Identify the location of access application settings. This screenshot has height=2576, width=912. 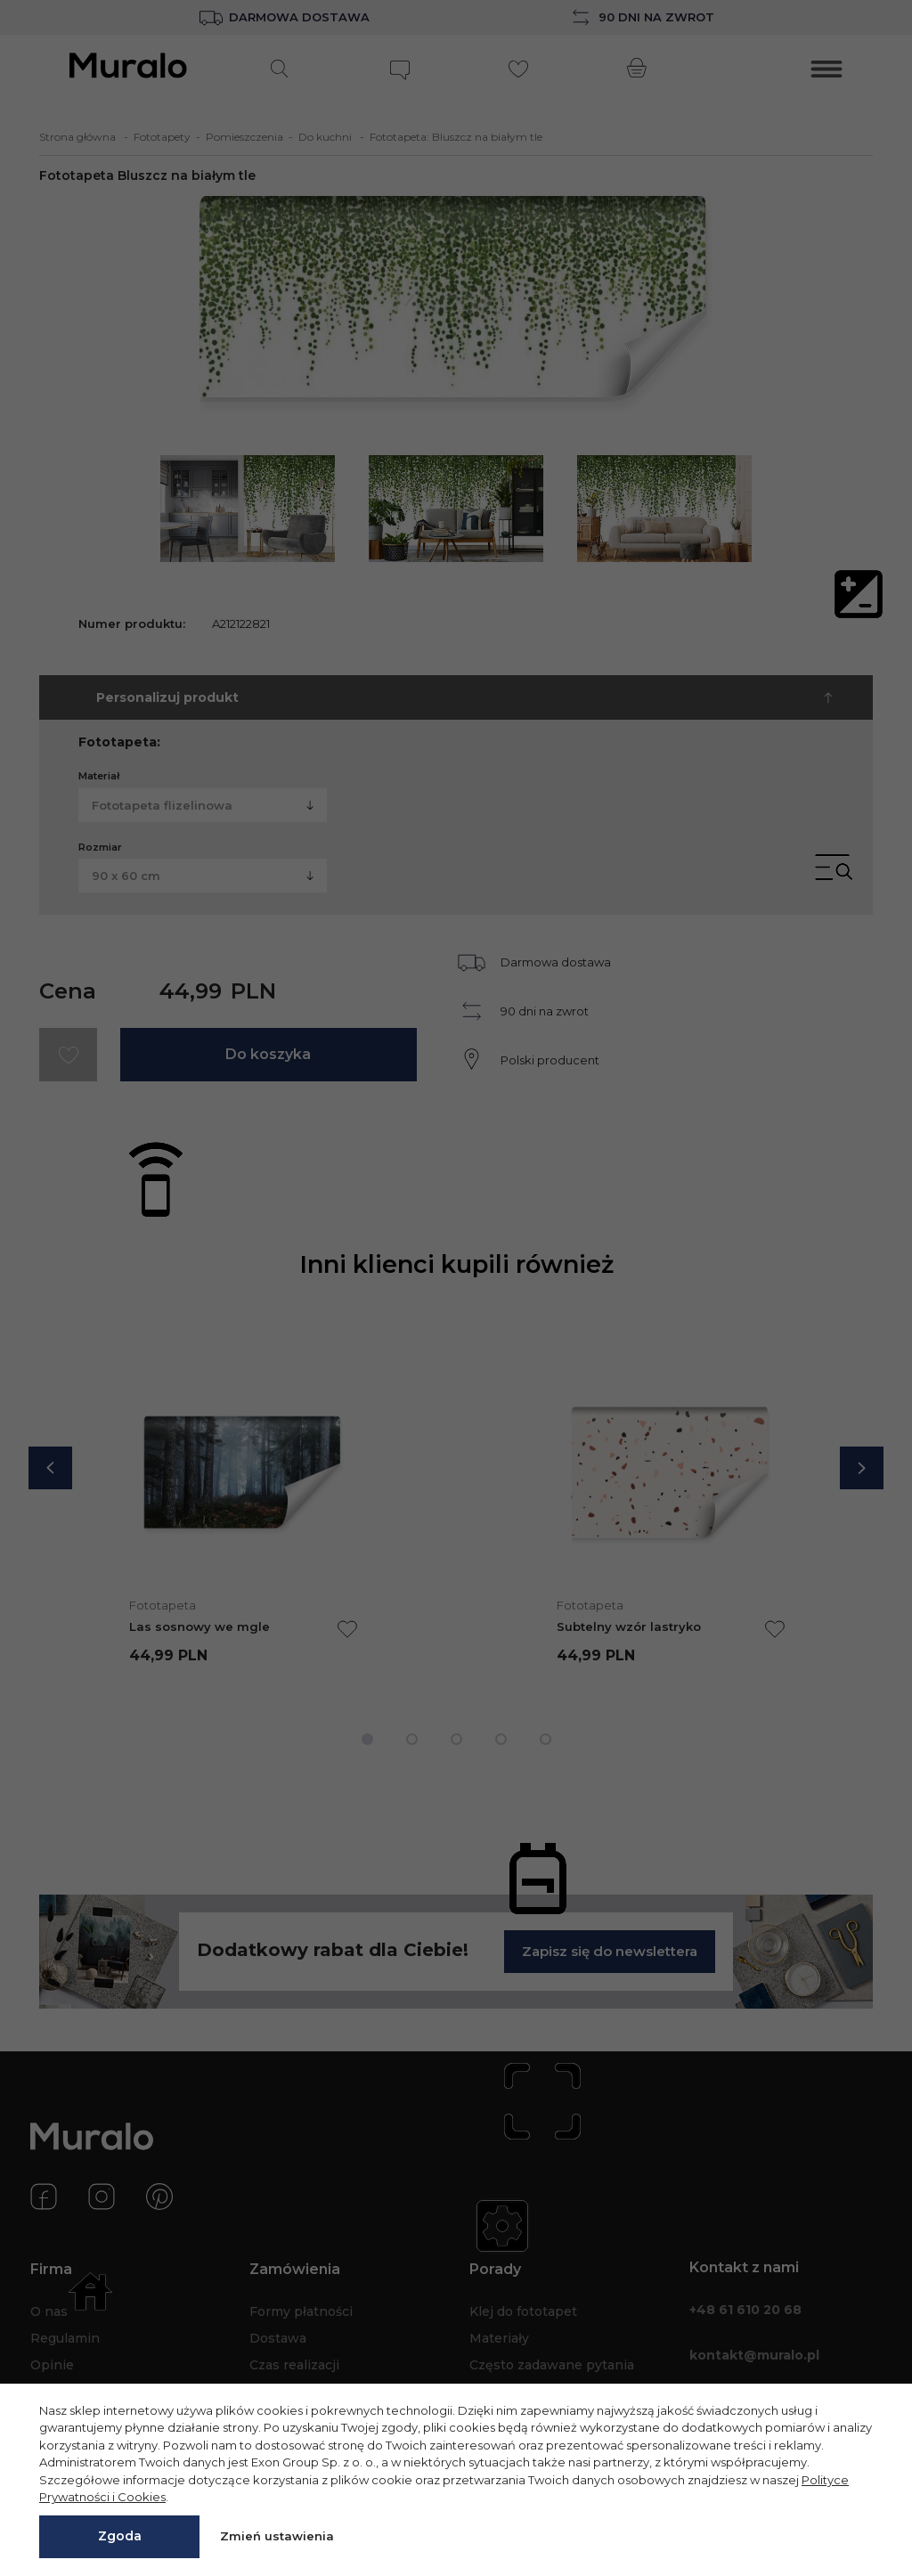
(502, 2226).